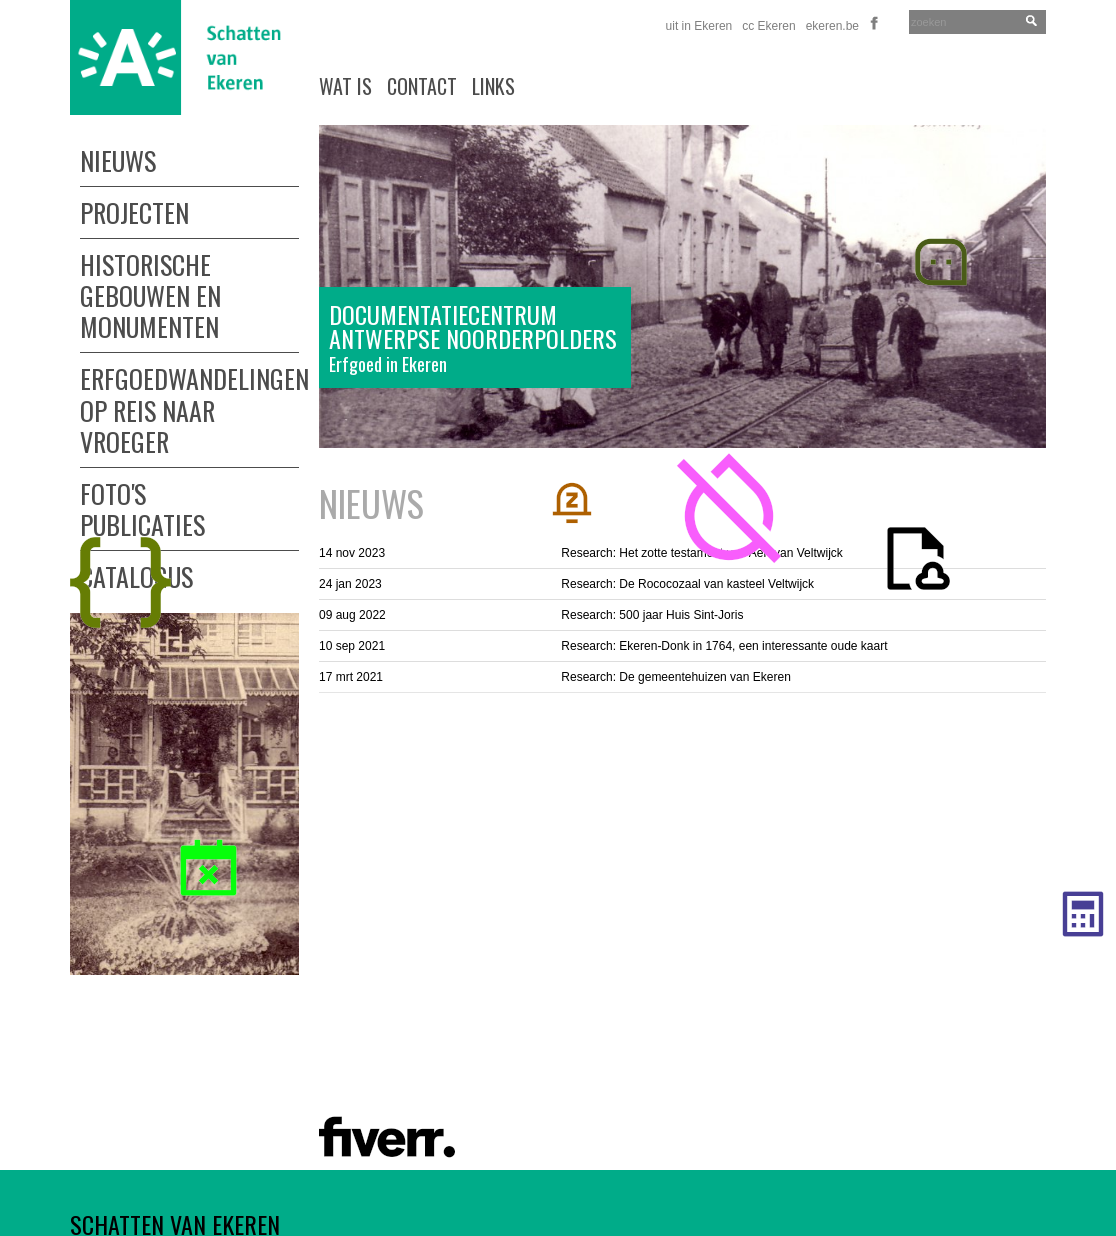 This screenshot has width=1116, height=1236. Describe the element at coordinates (208, 870) in the screenshot. I see `cancel or delete a calendar event` at that location.